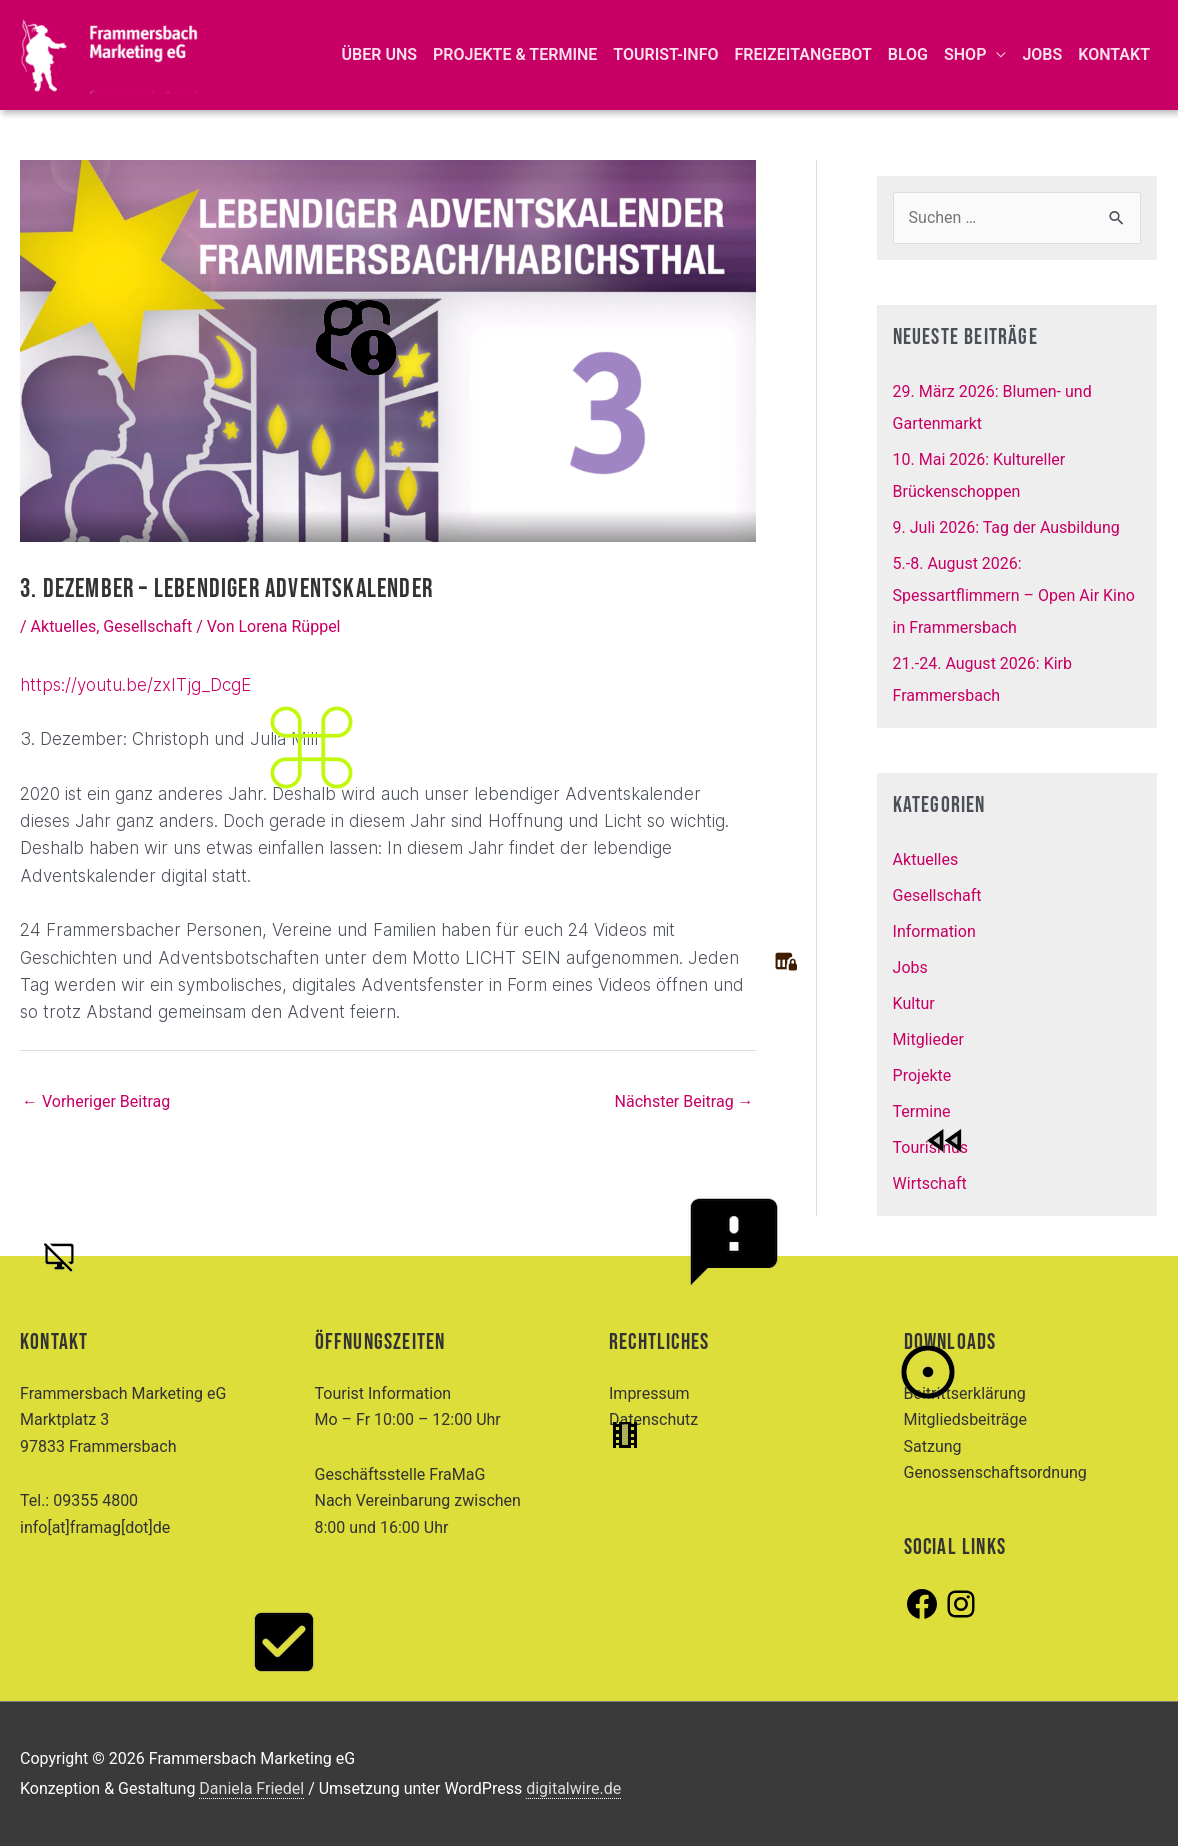 This screenshot has width=1178, height=1846. I want to click on message failed to send, so click(734, 1242).